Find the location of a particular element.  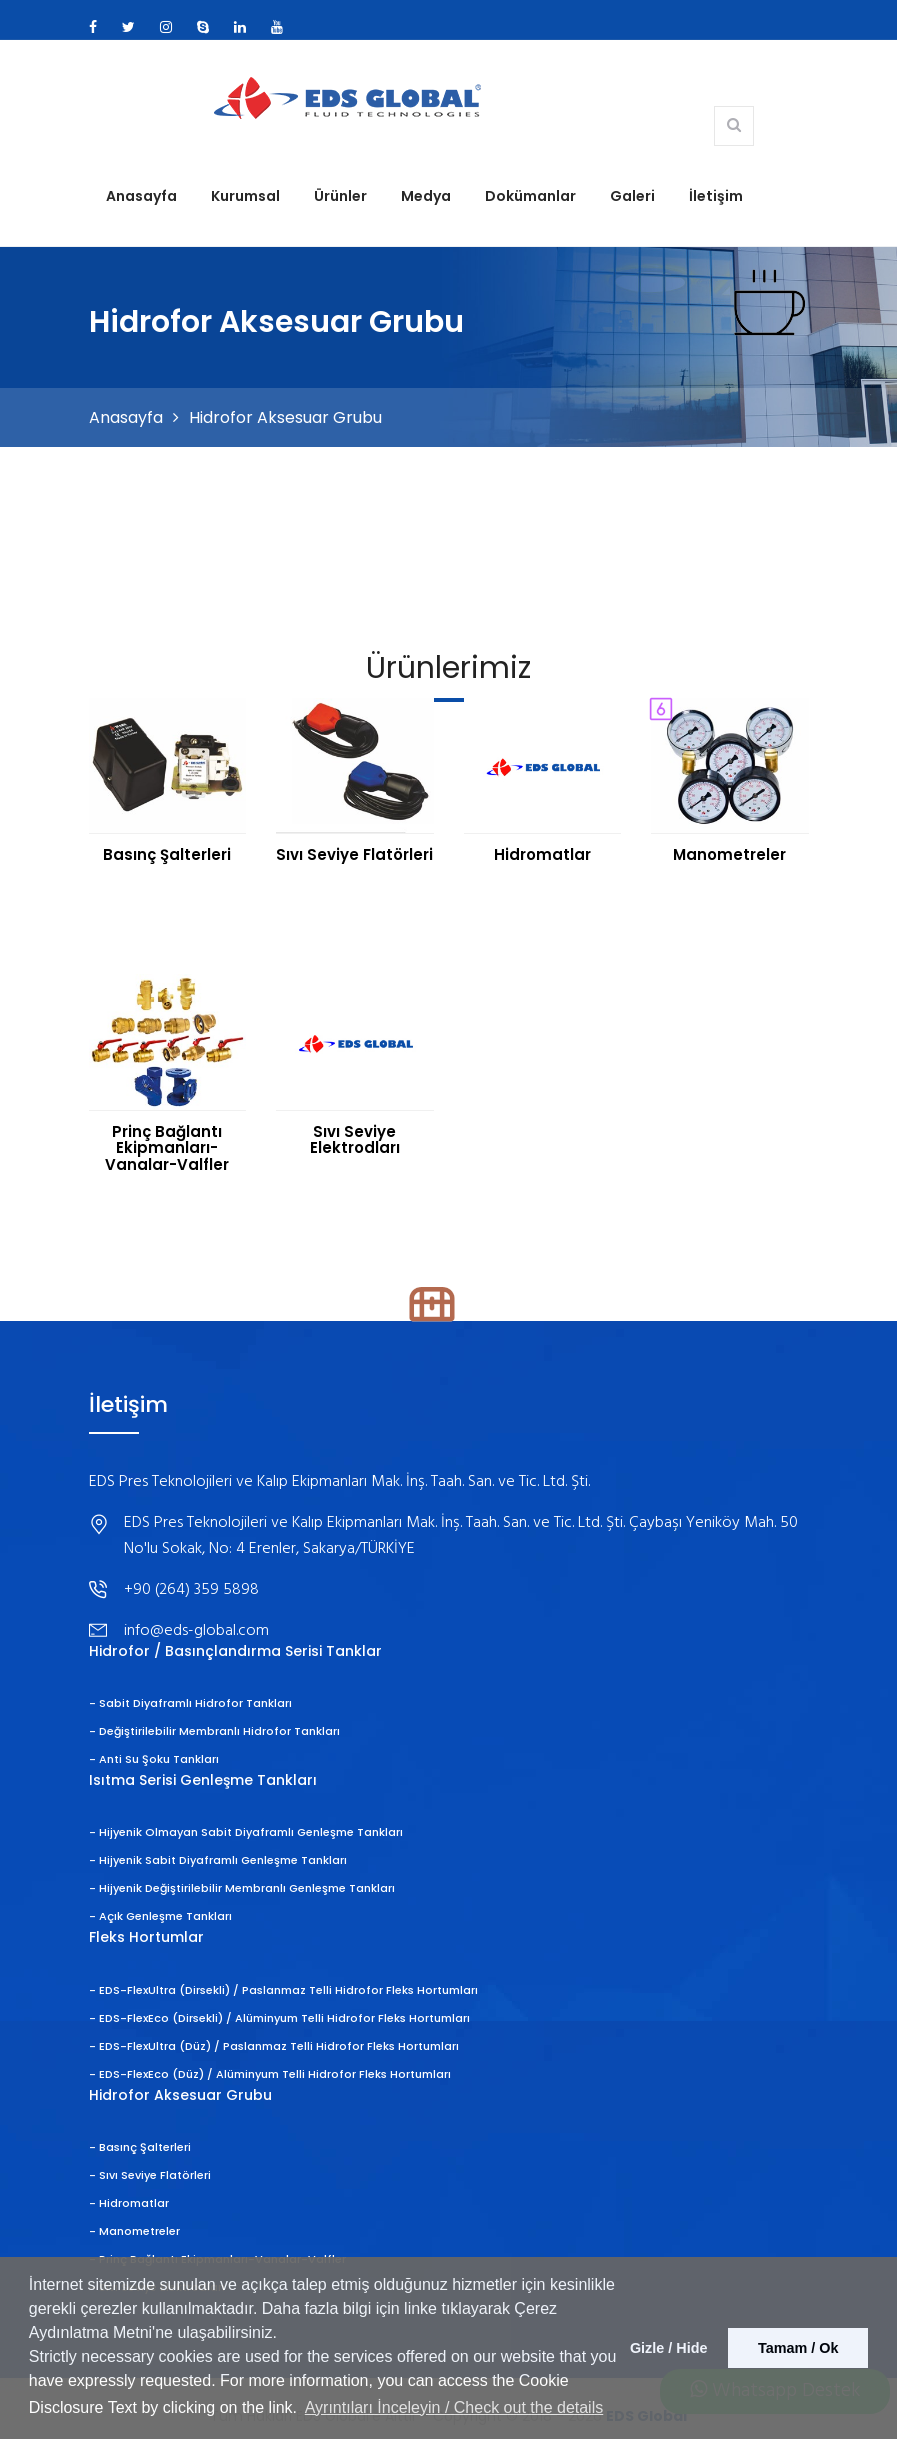

access stored rewards or collectibles is located at coordinates (432, 1305).